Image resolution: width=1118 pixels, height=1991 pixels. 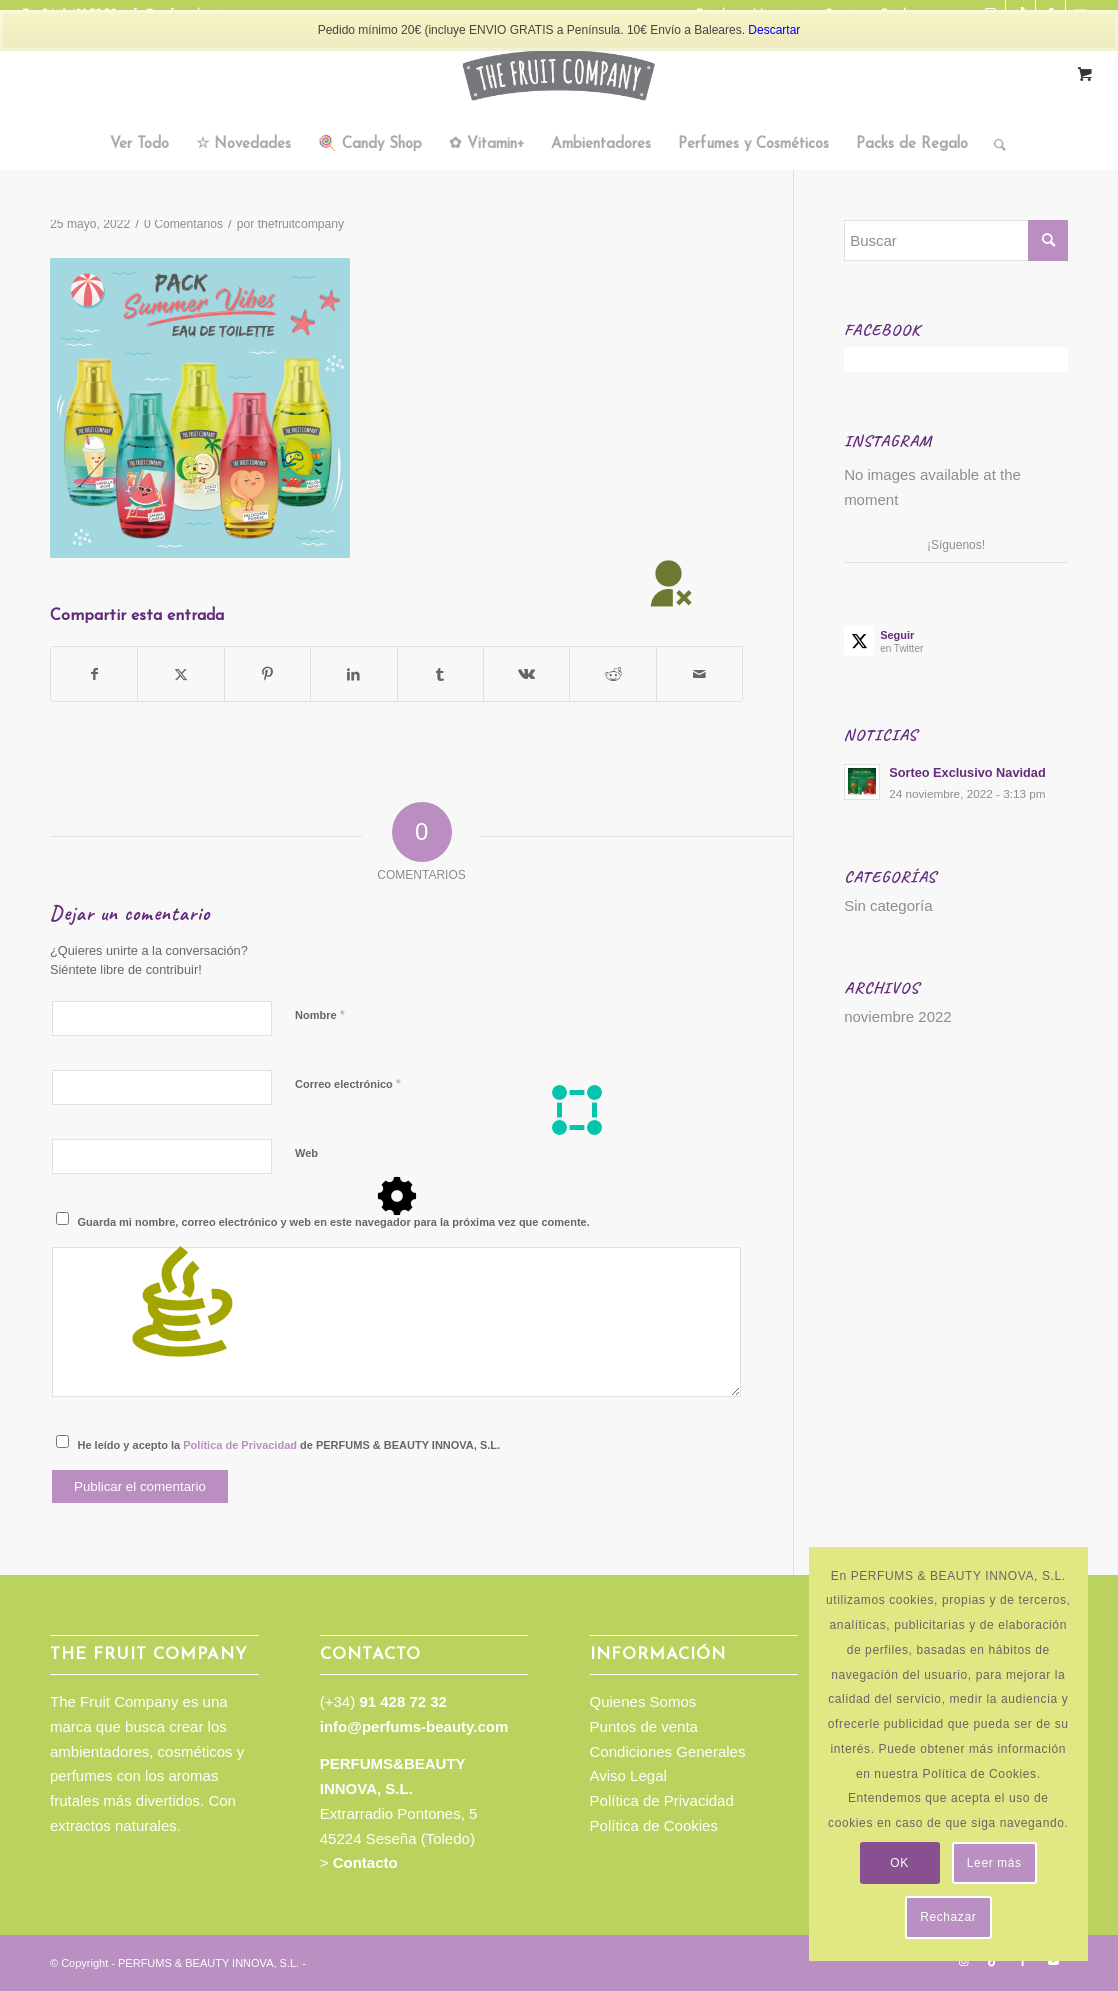 I want to click on access shape tools or vector editing, so click(x=577, y=1110).